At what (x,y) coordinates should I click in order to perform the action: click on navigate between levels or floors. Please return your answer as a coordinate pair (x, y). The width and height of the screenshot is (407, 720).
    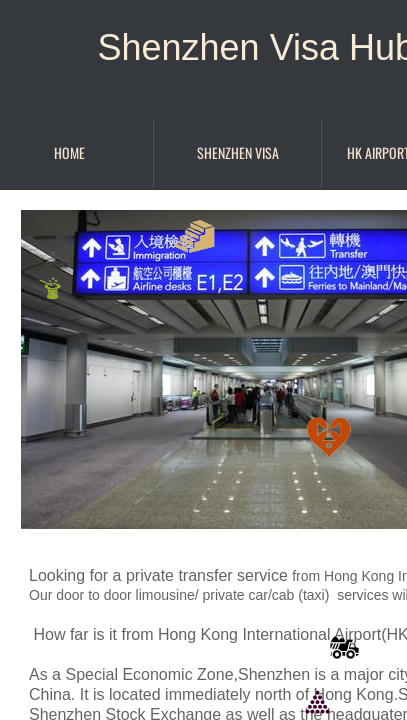
    Looking at the image, I should click on (194, 236).